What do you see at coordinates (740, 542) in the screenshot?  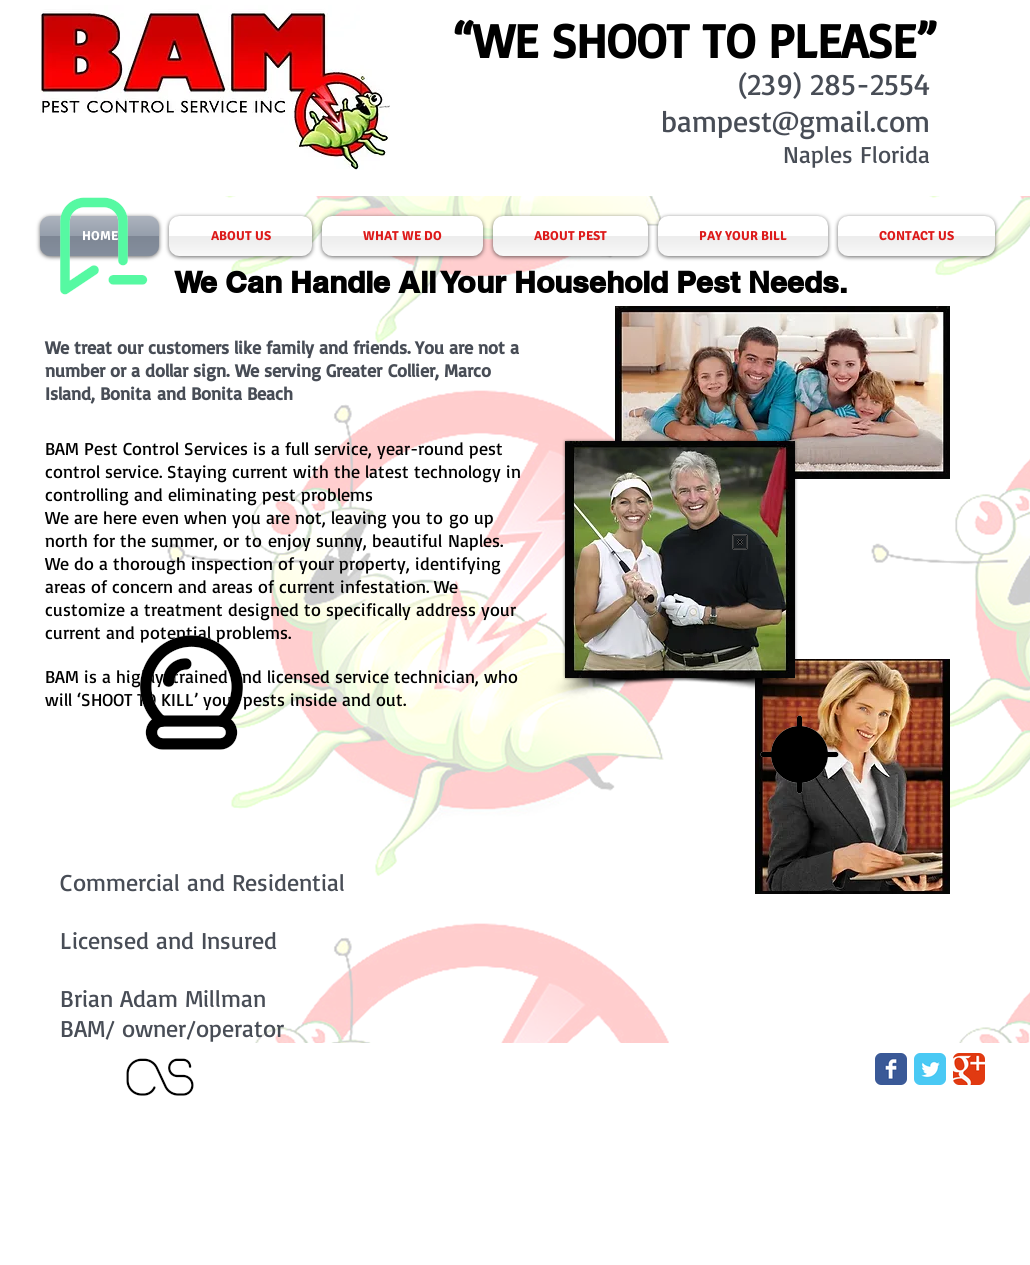 I see `close or dismiss a dialog box` at bounding box center [740, 542].